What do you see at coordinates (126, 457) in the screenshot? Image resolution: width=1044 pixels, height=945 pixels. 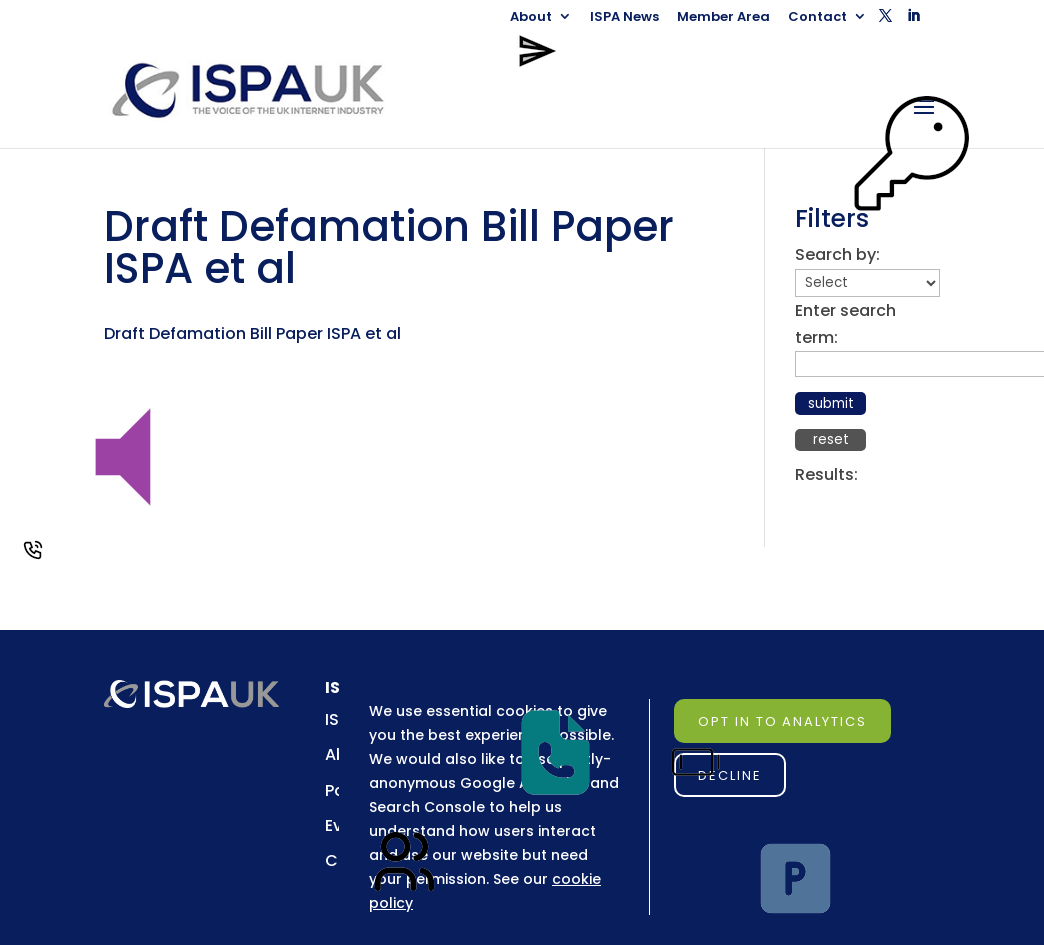 I see `mute audio or sound` at bounding box center [126, 457].